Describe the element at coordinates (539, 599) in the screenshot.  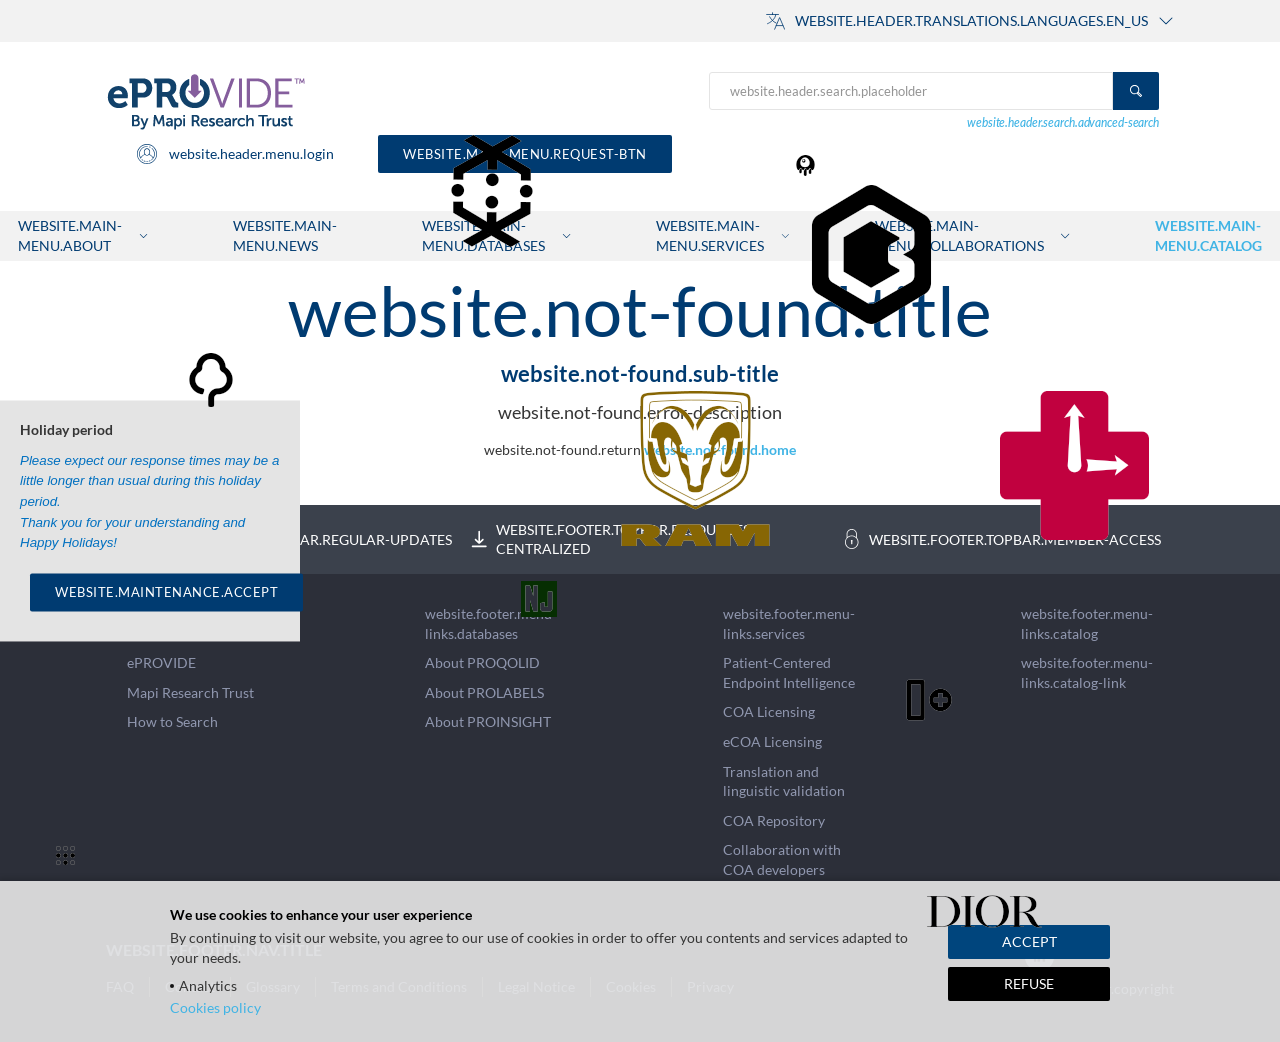
I see `nunjucks templating engine logo` at that location.